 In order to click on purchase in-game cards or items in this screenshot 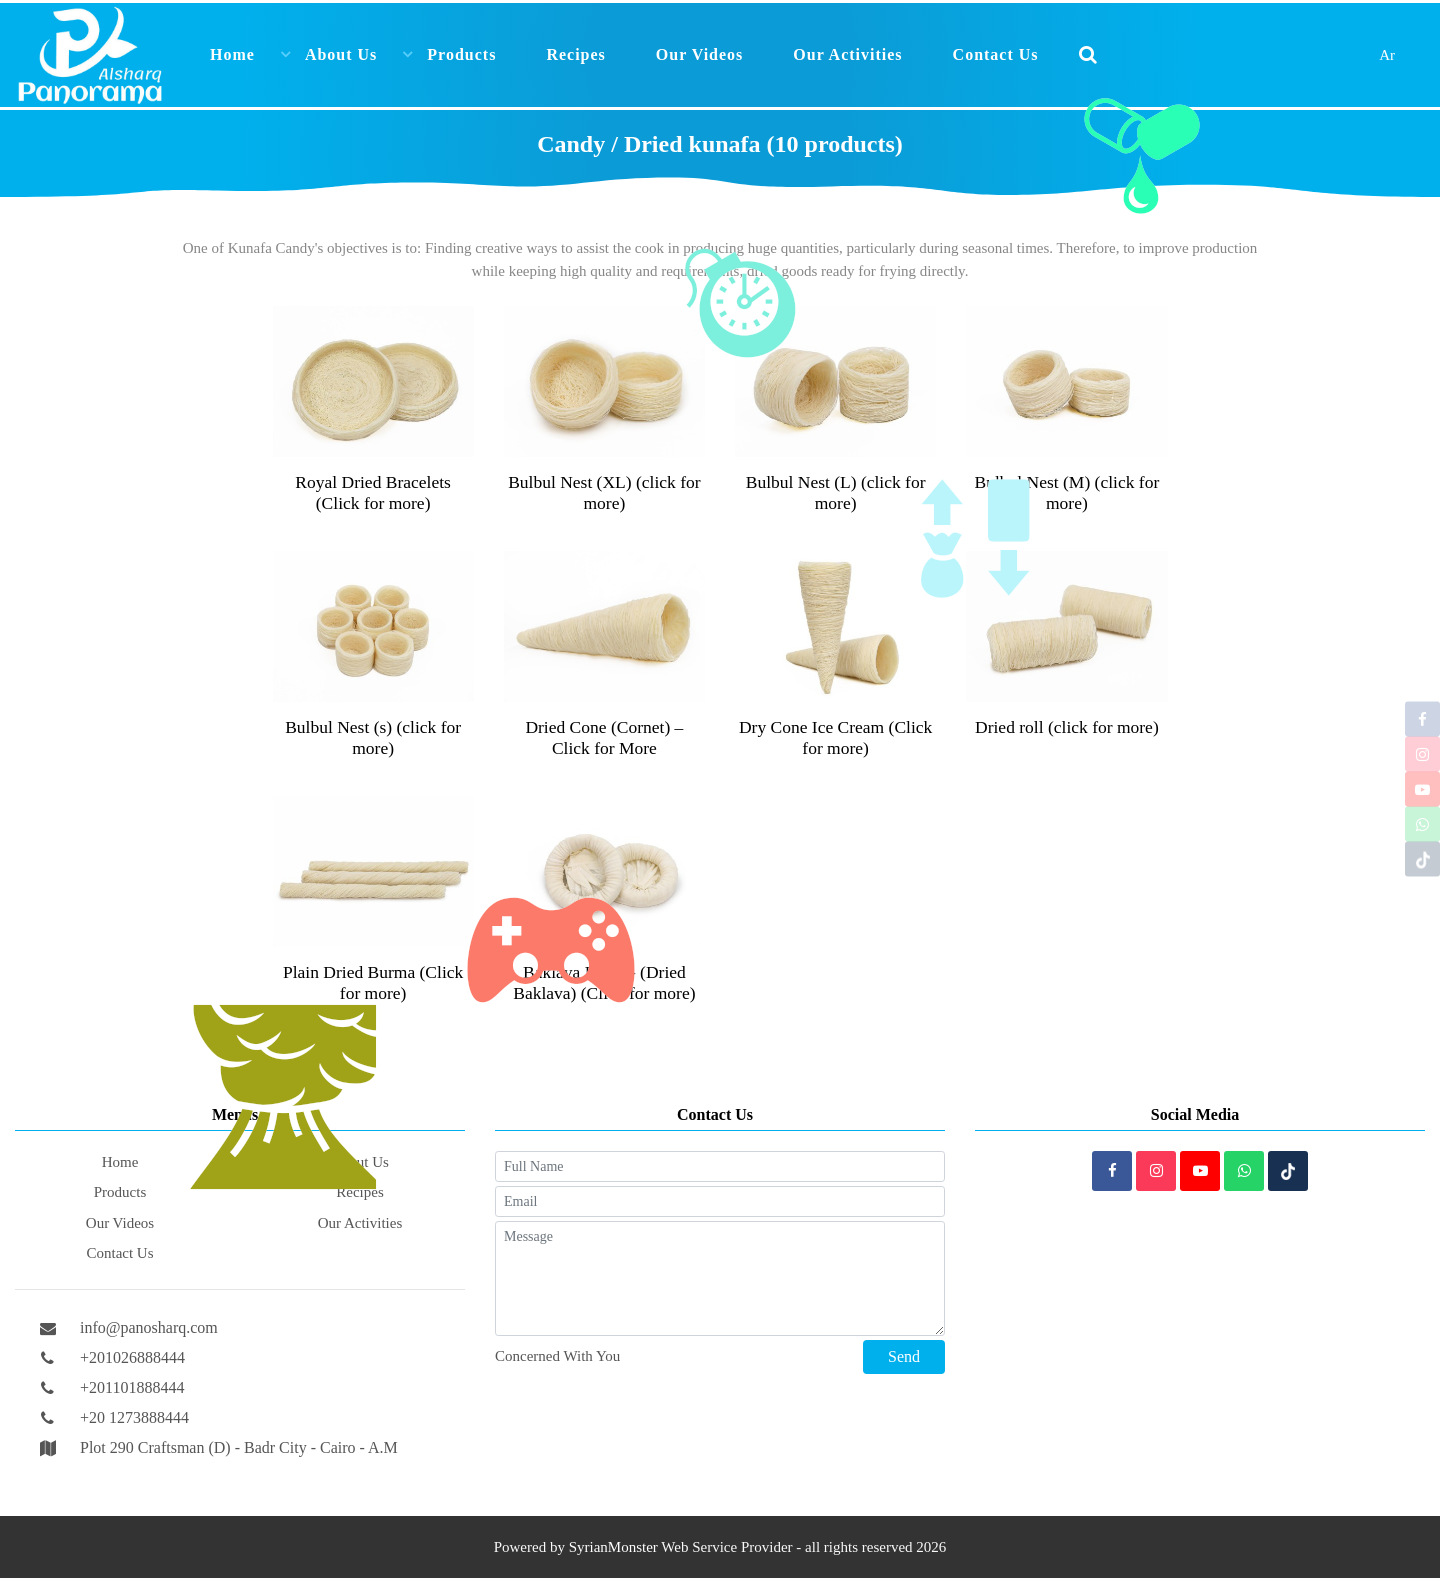, I will do `click(975, 537)`.